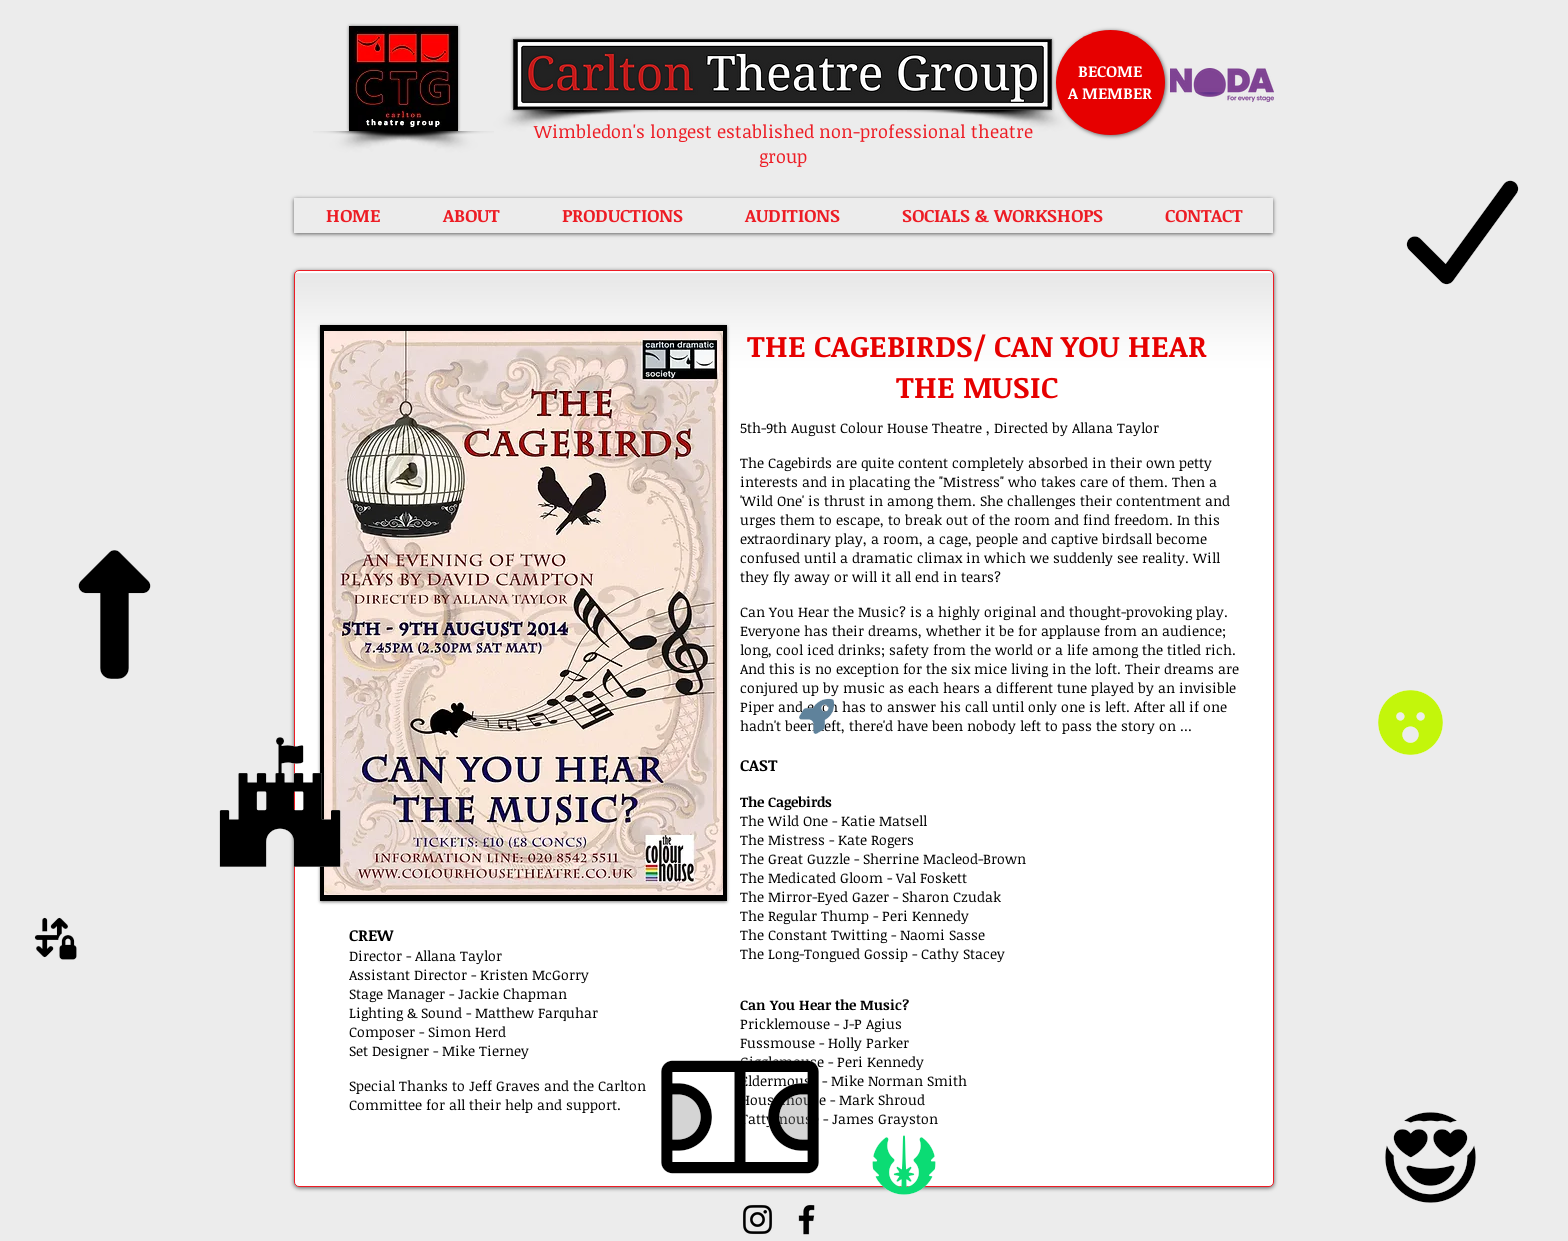 This screenshot has width=1568, height=1241. I want to click on view basketball court availability, so click(740, 1117).